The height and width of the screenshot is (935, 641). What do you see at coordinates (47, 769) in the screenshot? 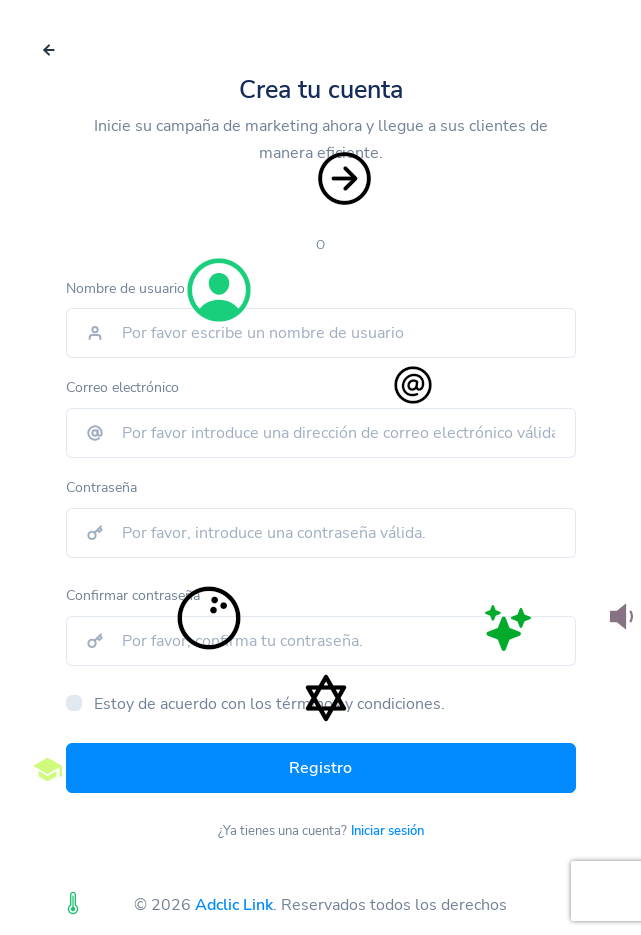
I see `access education or school-related features` at bounding box center [47, 769].